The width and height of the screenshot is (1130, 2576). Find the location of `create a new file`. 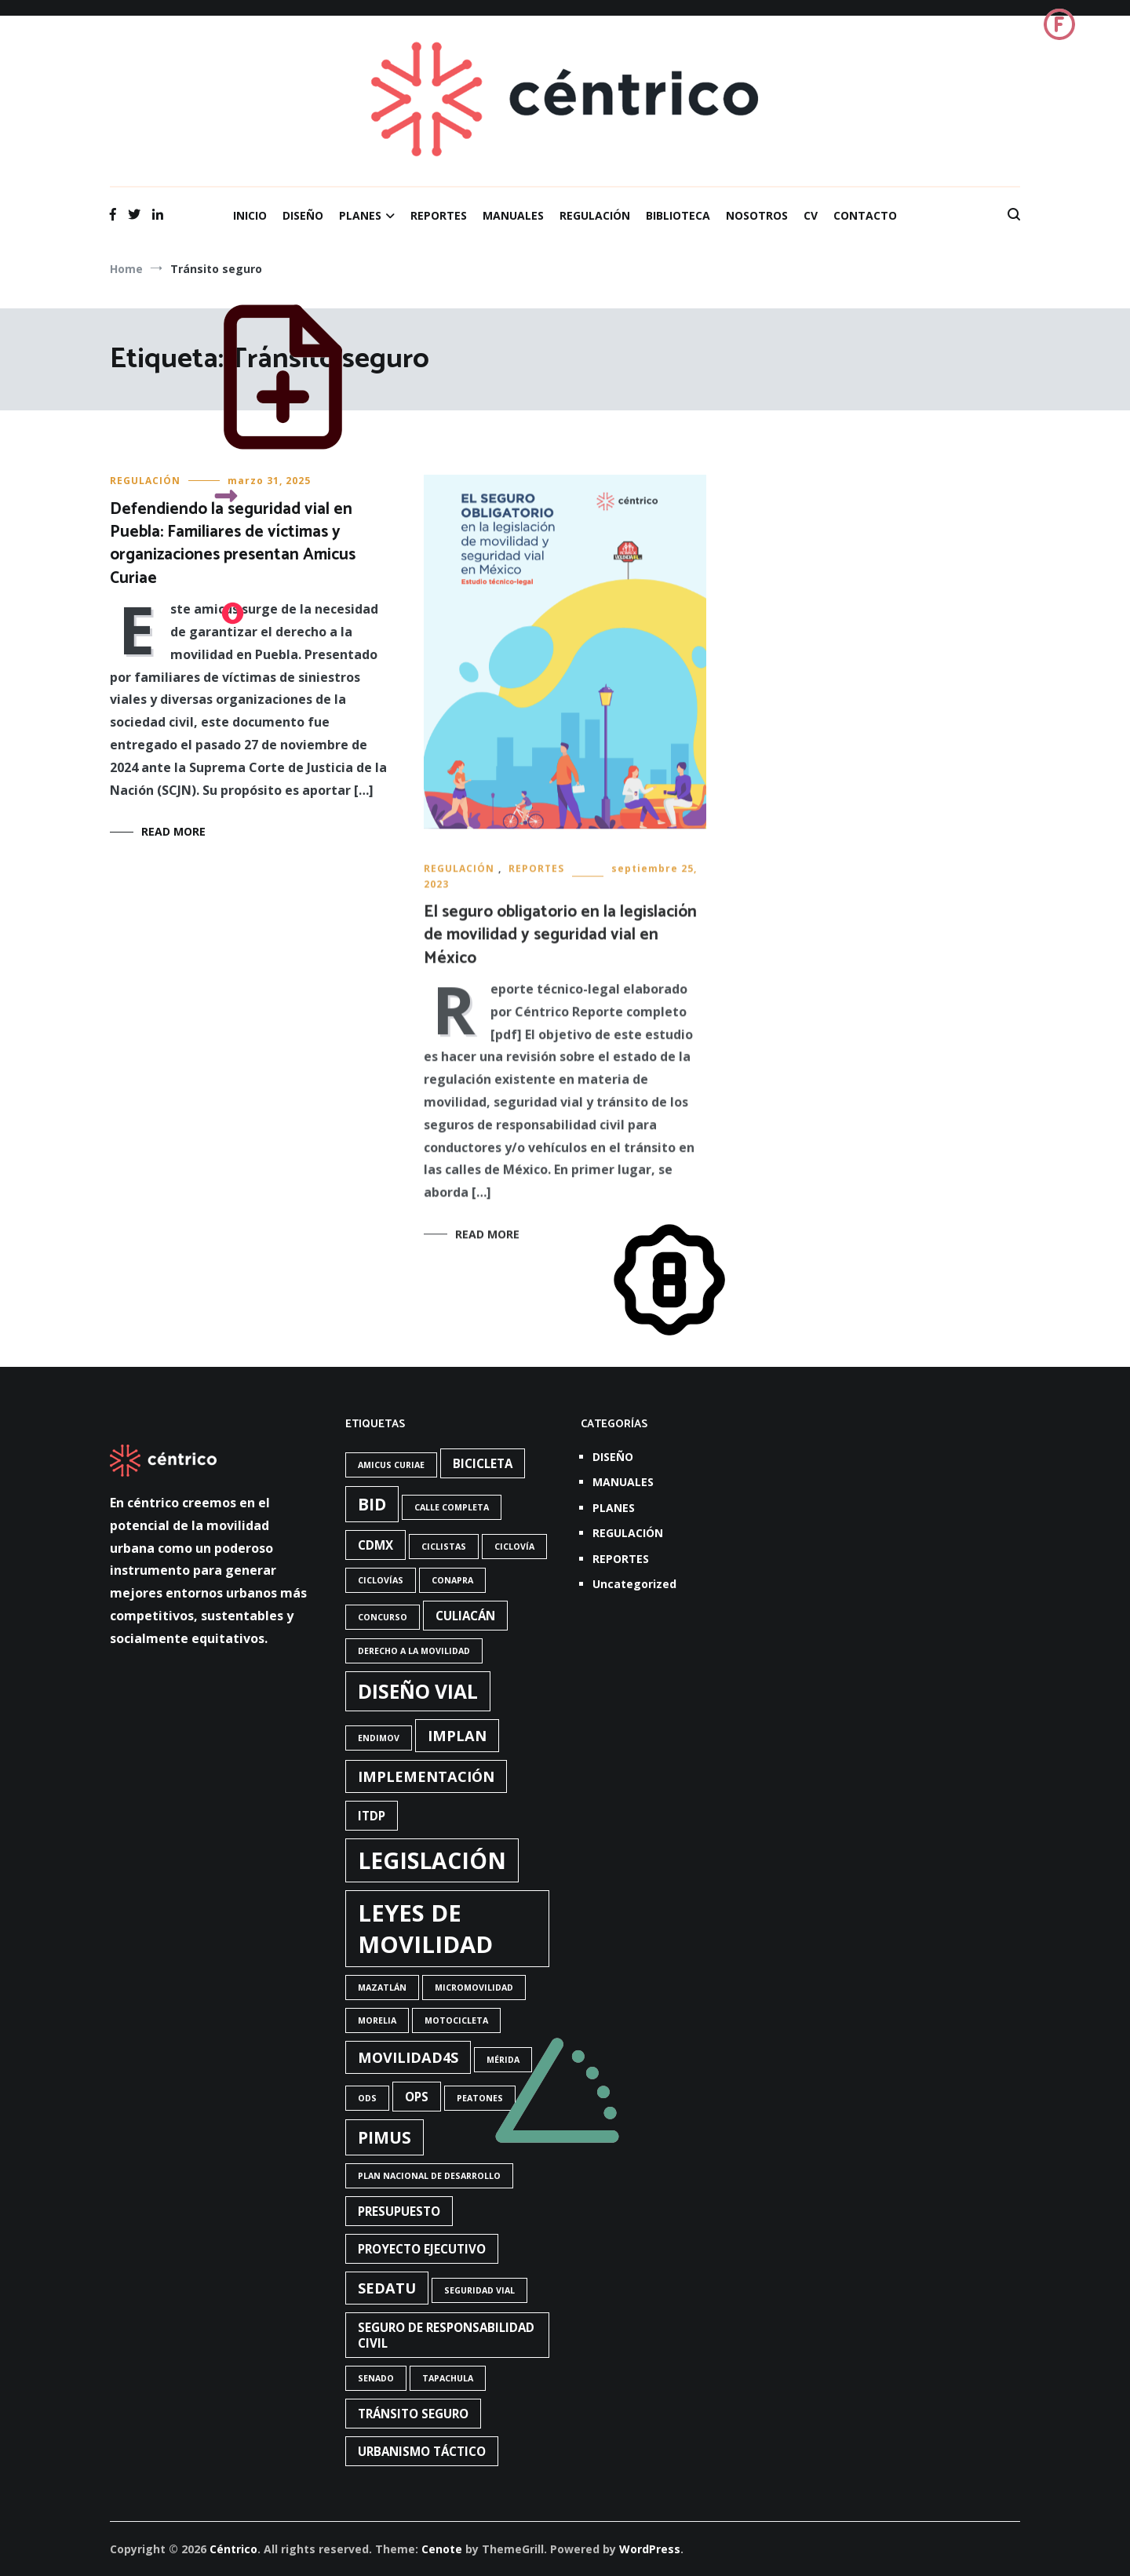

create a new file is located at coordinates (282, 377).